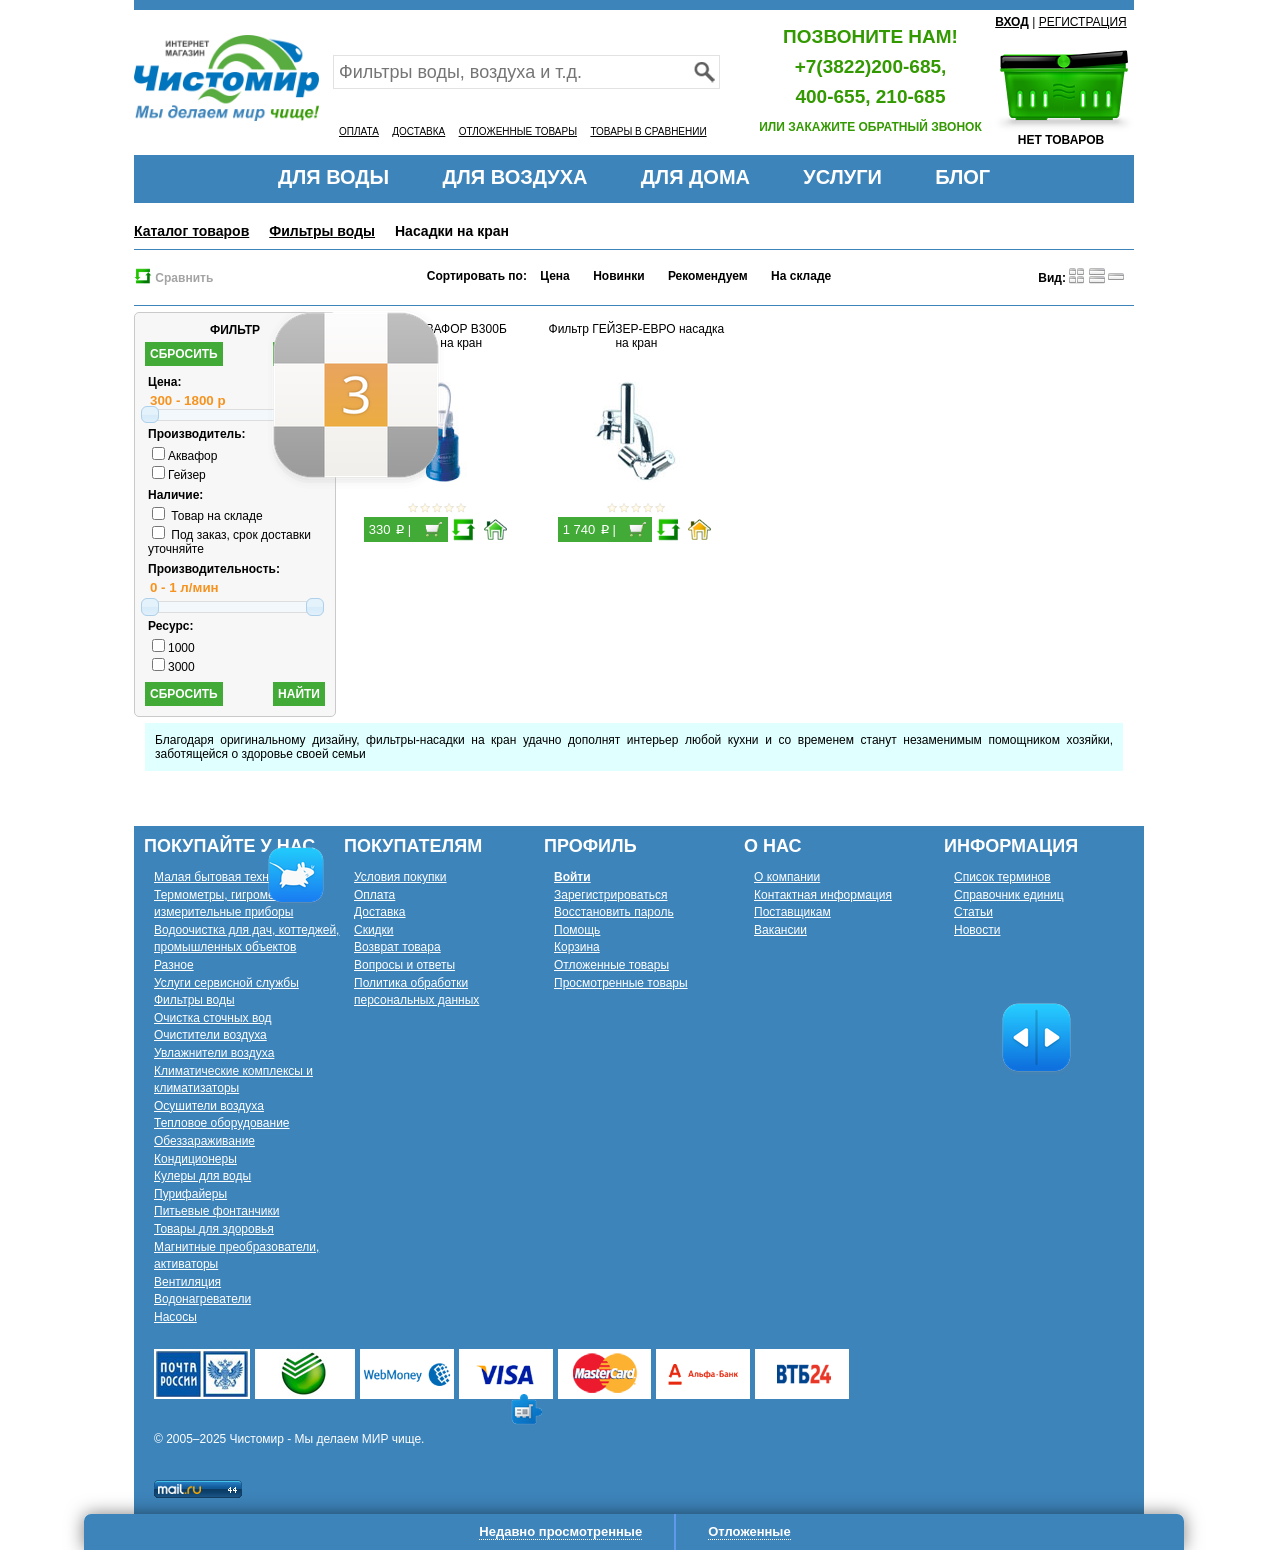 This screenshot has width=1268, height=1550. I want to click on open ksudoku puzzle game, so click(356, 395).